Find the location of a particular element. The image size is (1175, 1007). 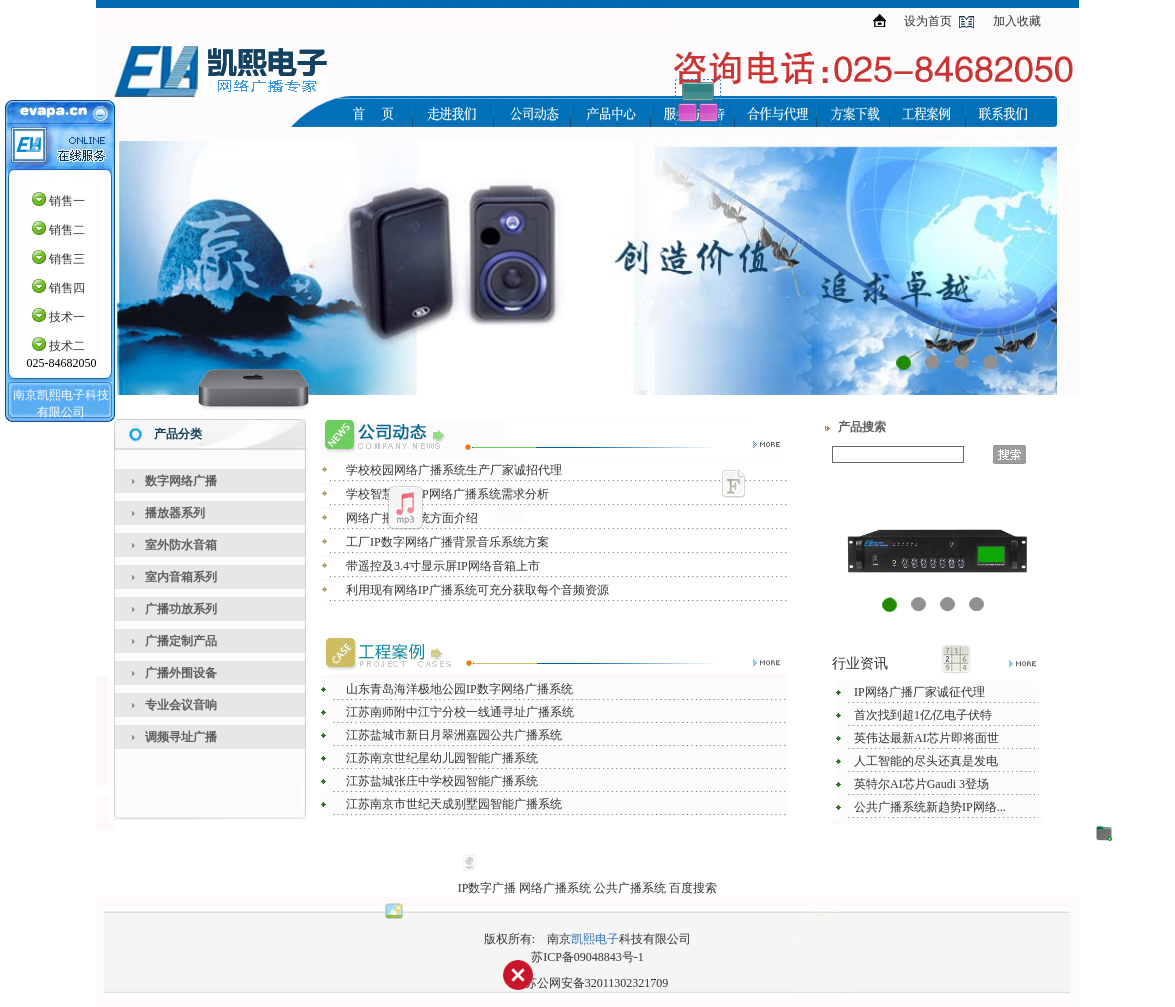

open the photos app is located at coordinates (394, 911).